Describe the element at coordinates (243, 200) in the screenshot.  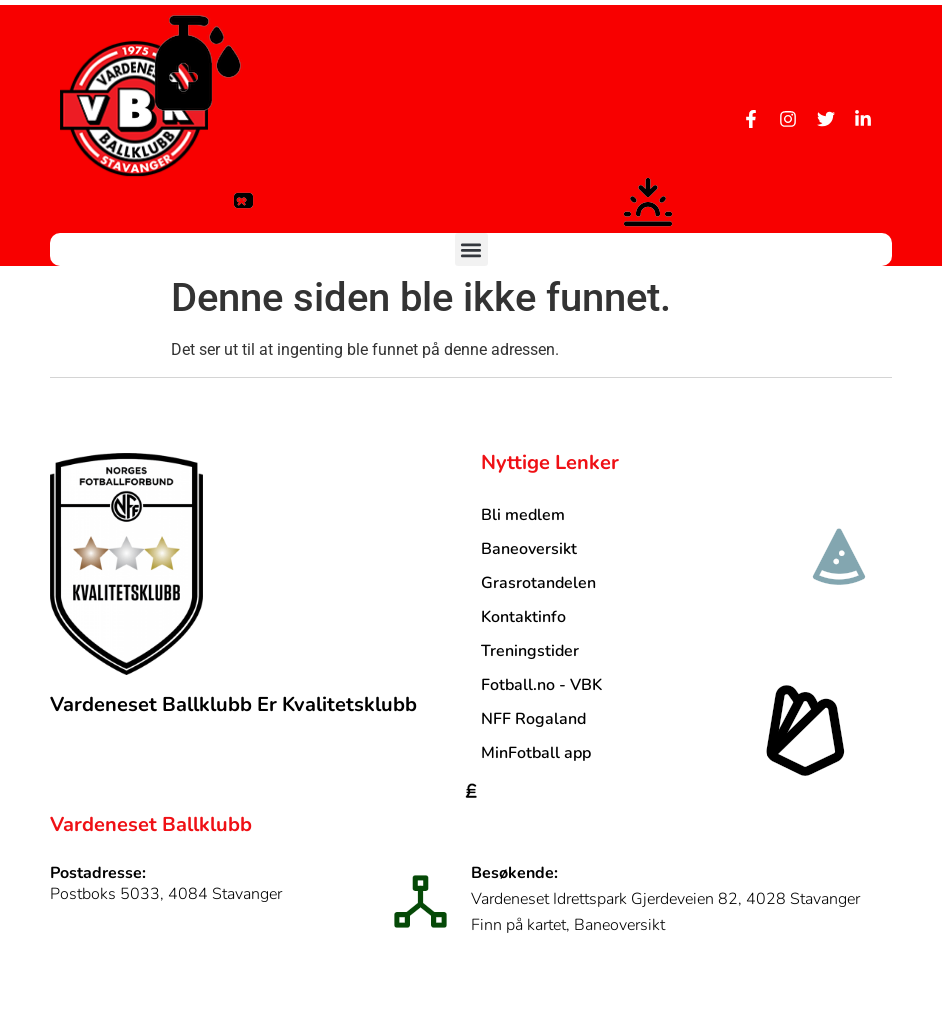
I see `access your gift card balance` at that location.